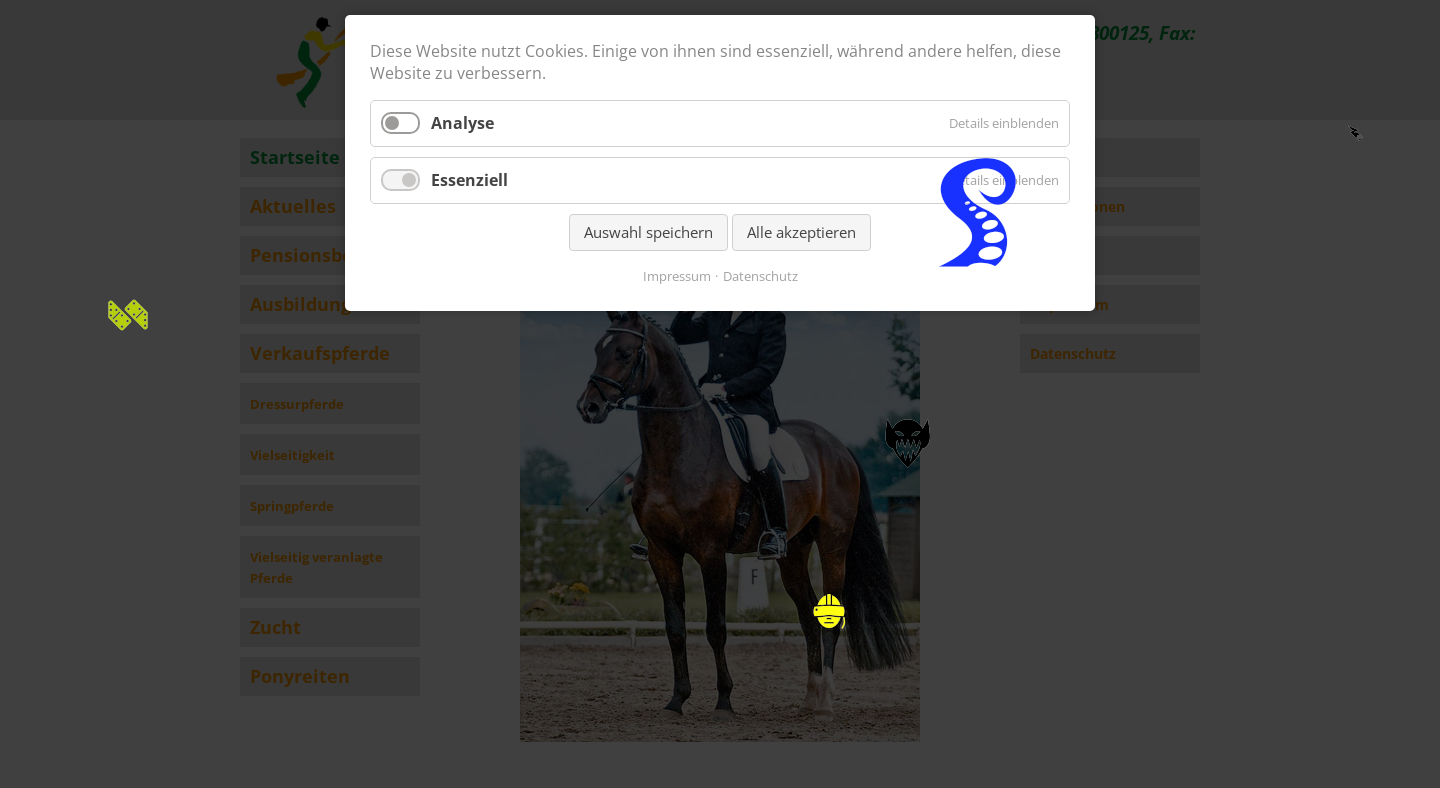  I want to click on select imp or demon character, so click(907, 443).